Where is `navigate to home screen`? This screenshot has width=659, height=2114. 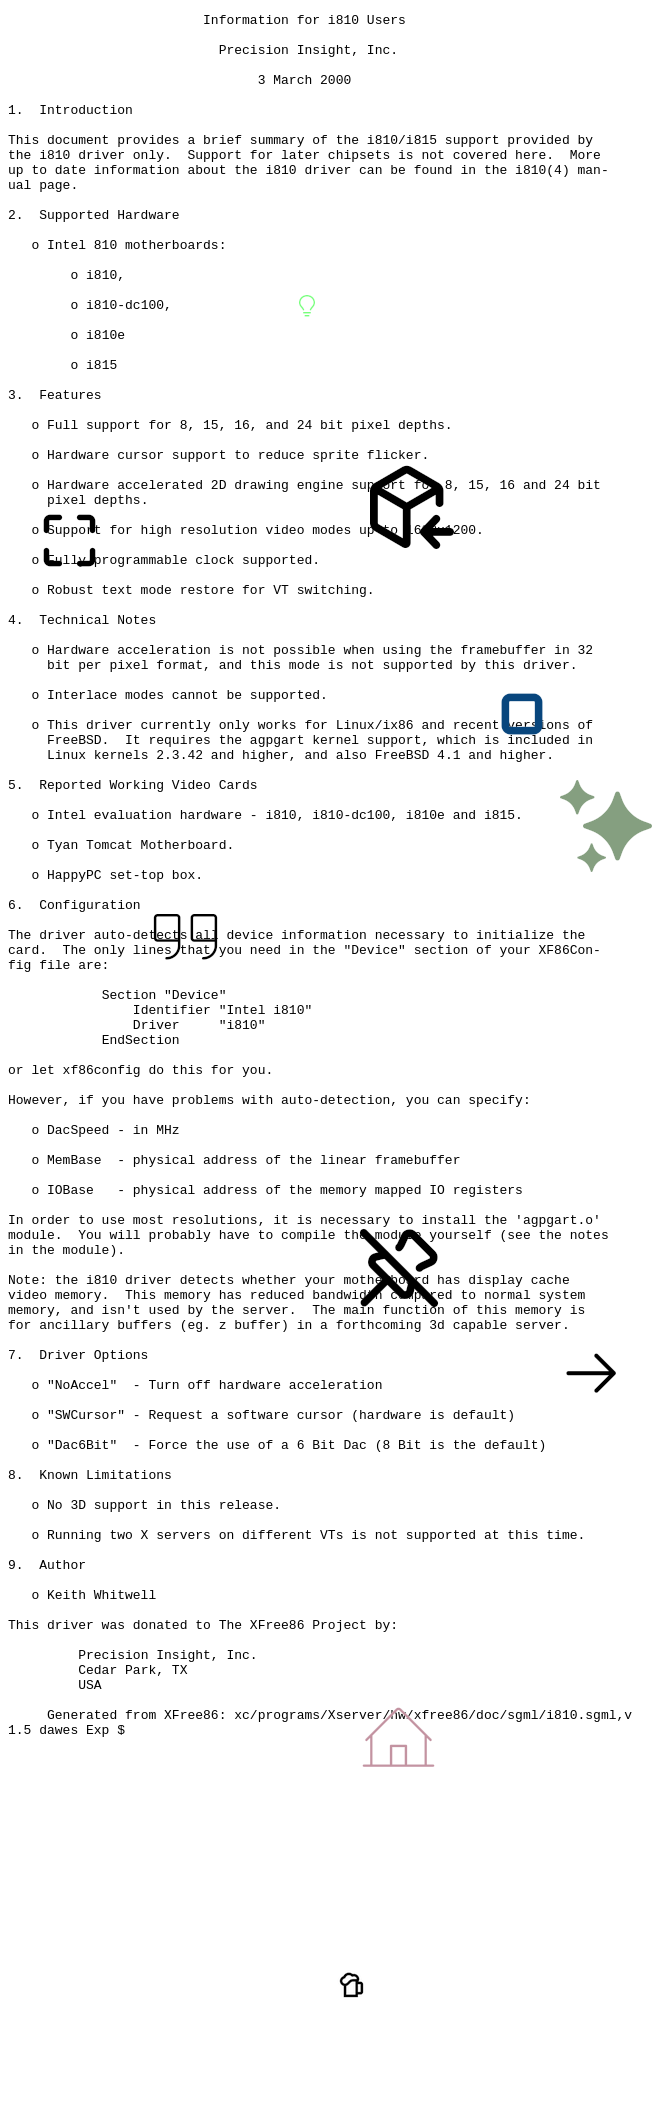
navigate to home screen is located at coordinates (398, 1738).